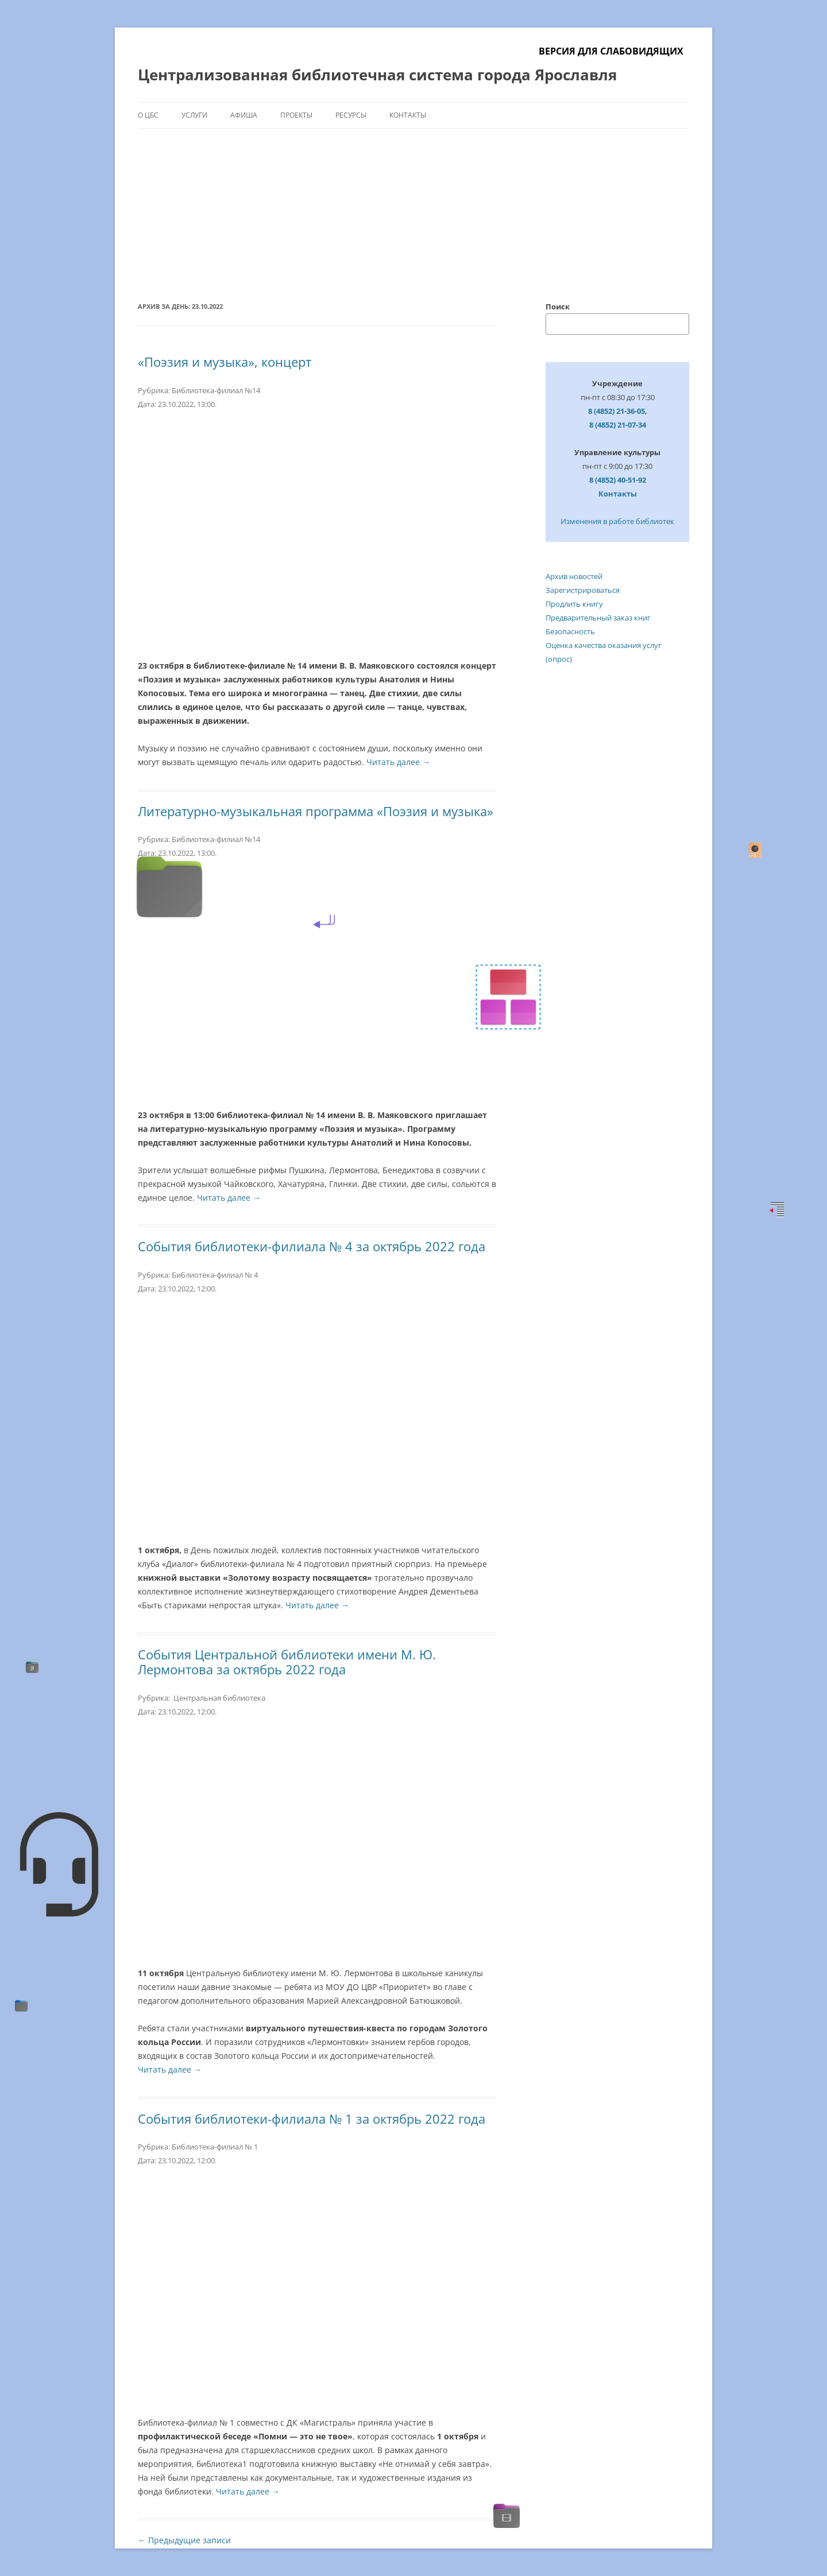 The width and height of the screenshot is (827, 2576). I want to click on open your videos folder, so click(507, 2516).